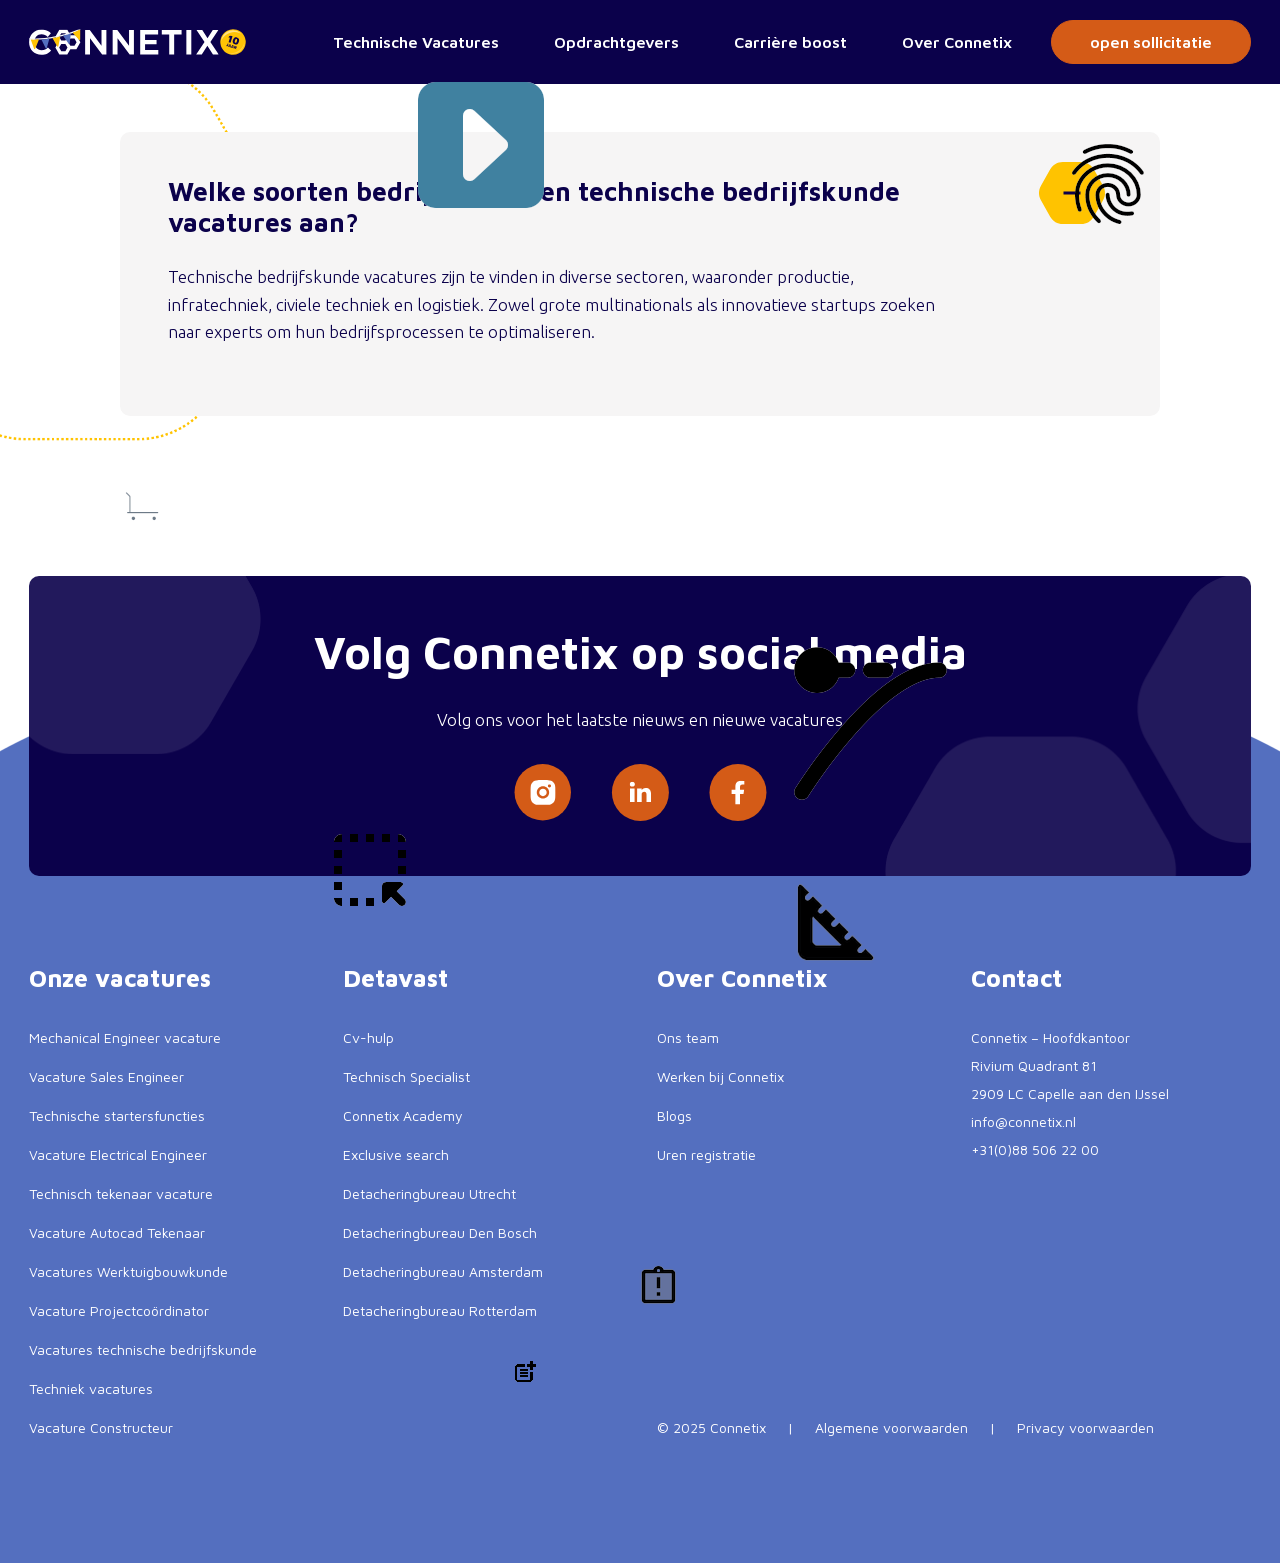 Image resolution: width=1280 pixels, height=1563 pixels. I want to click on create a new post or document, so click(525, 1372).